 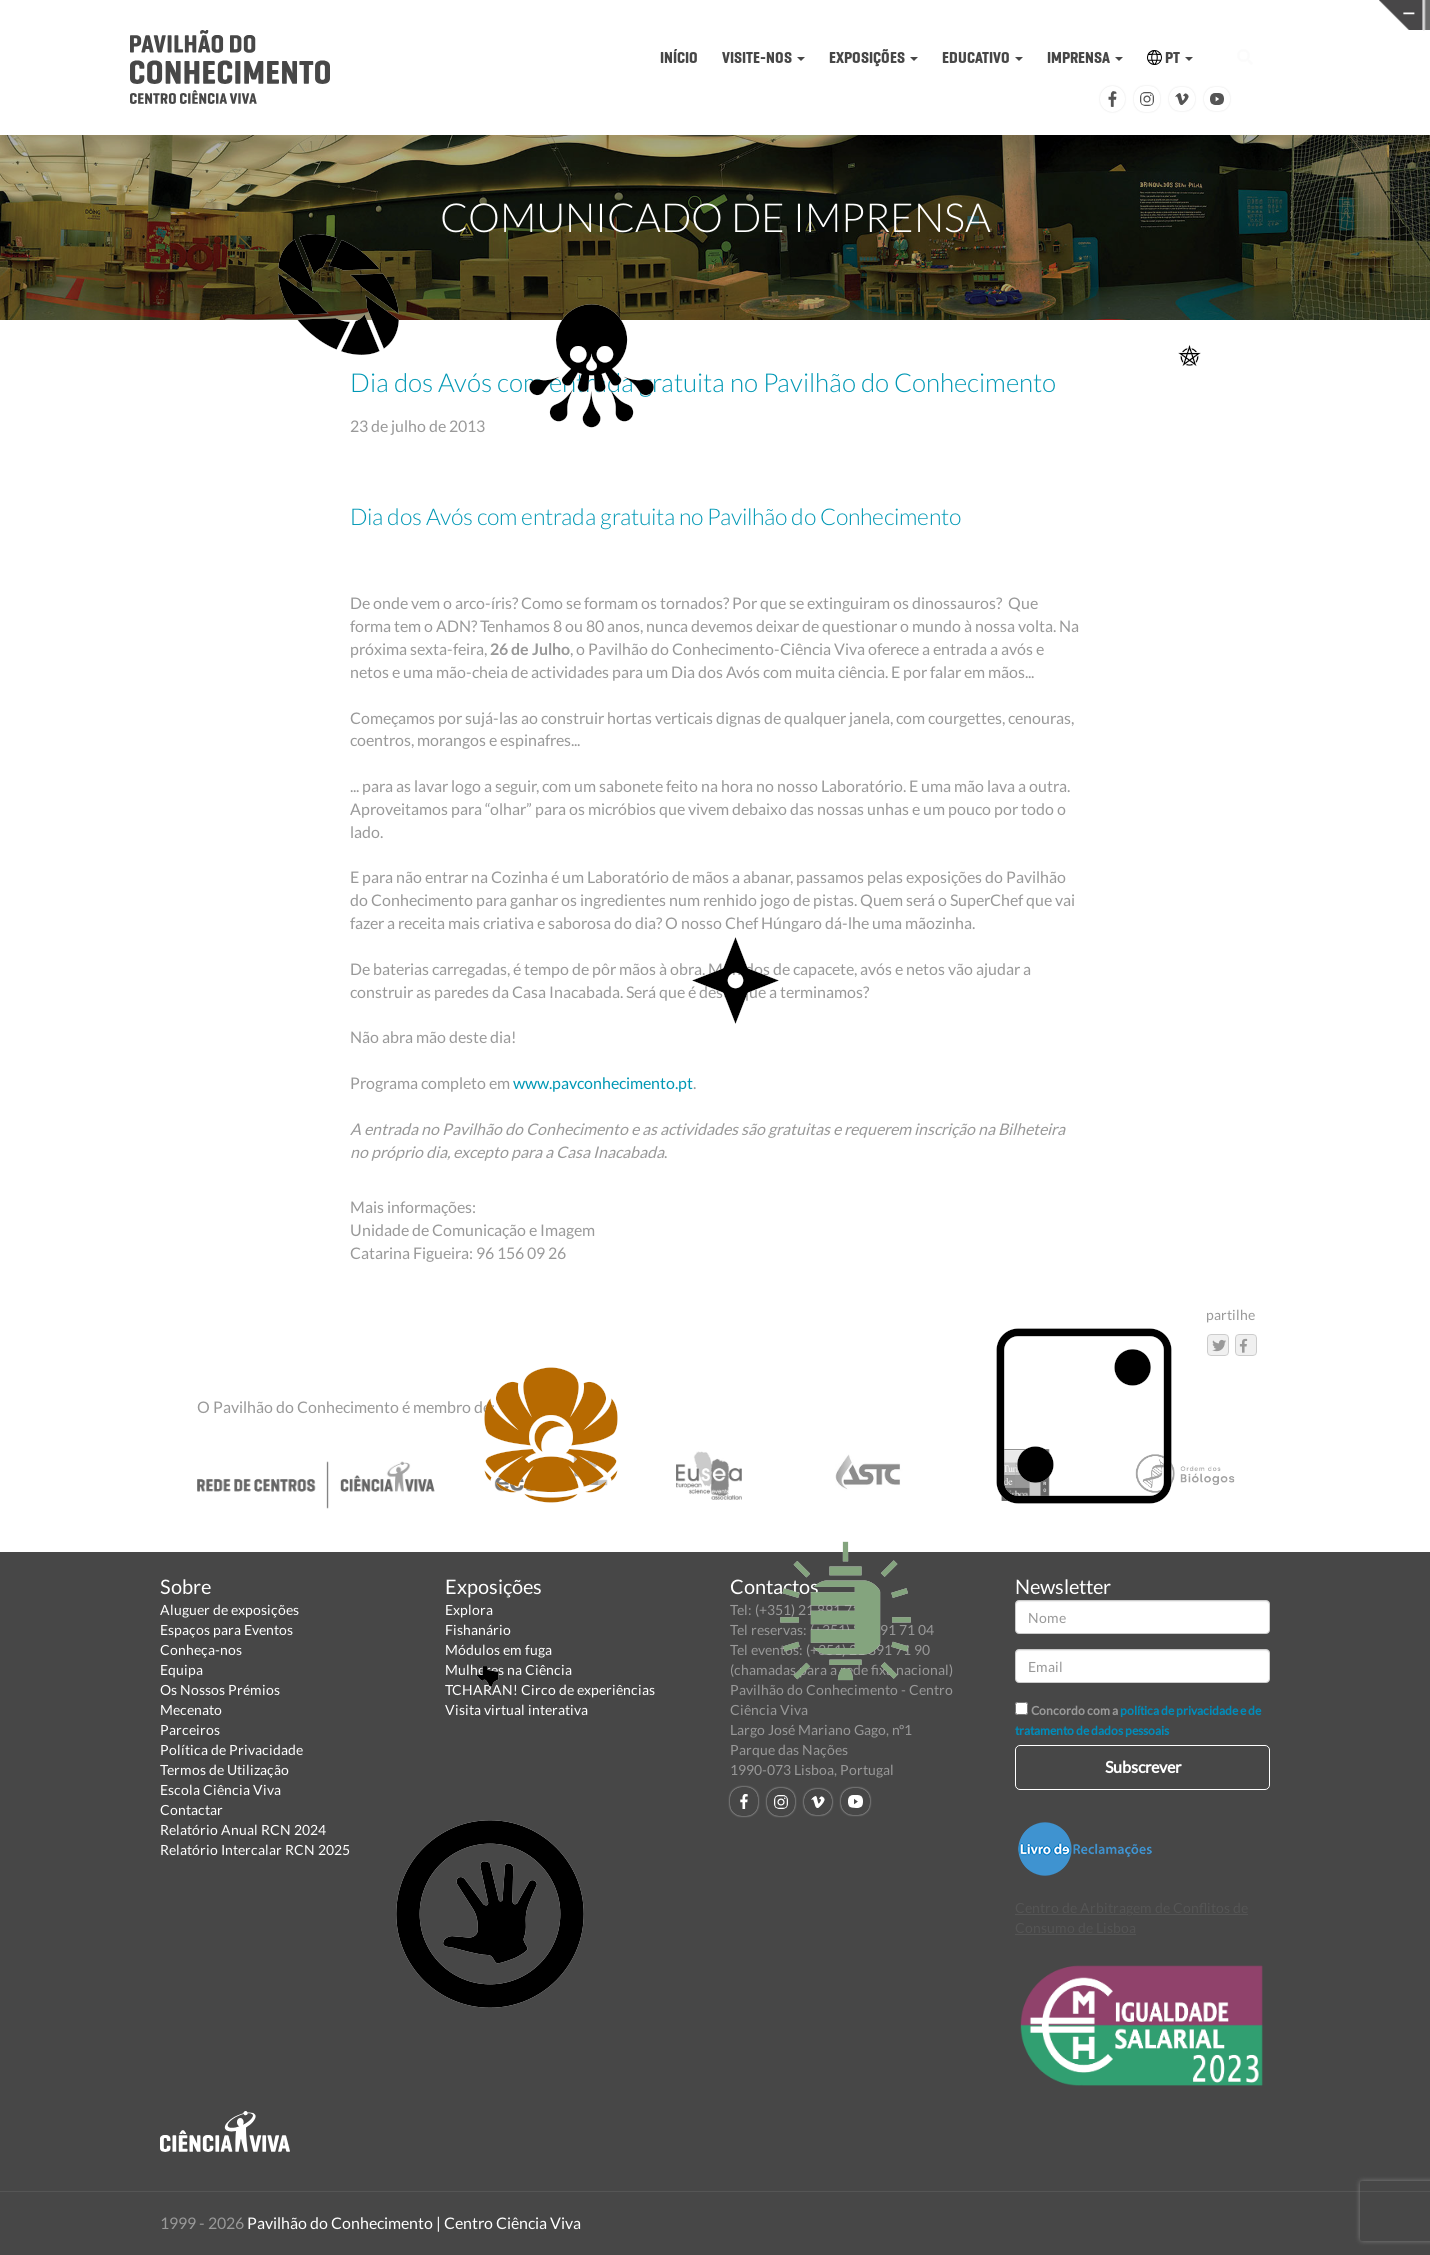 What do you see at coordinates (1084, 1416) in the screenshot?
I see `roll dice or randomize selection` at bounding box center [1084, 1416].